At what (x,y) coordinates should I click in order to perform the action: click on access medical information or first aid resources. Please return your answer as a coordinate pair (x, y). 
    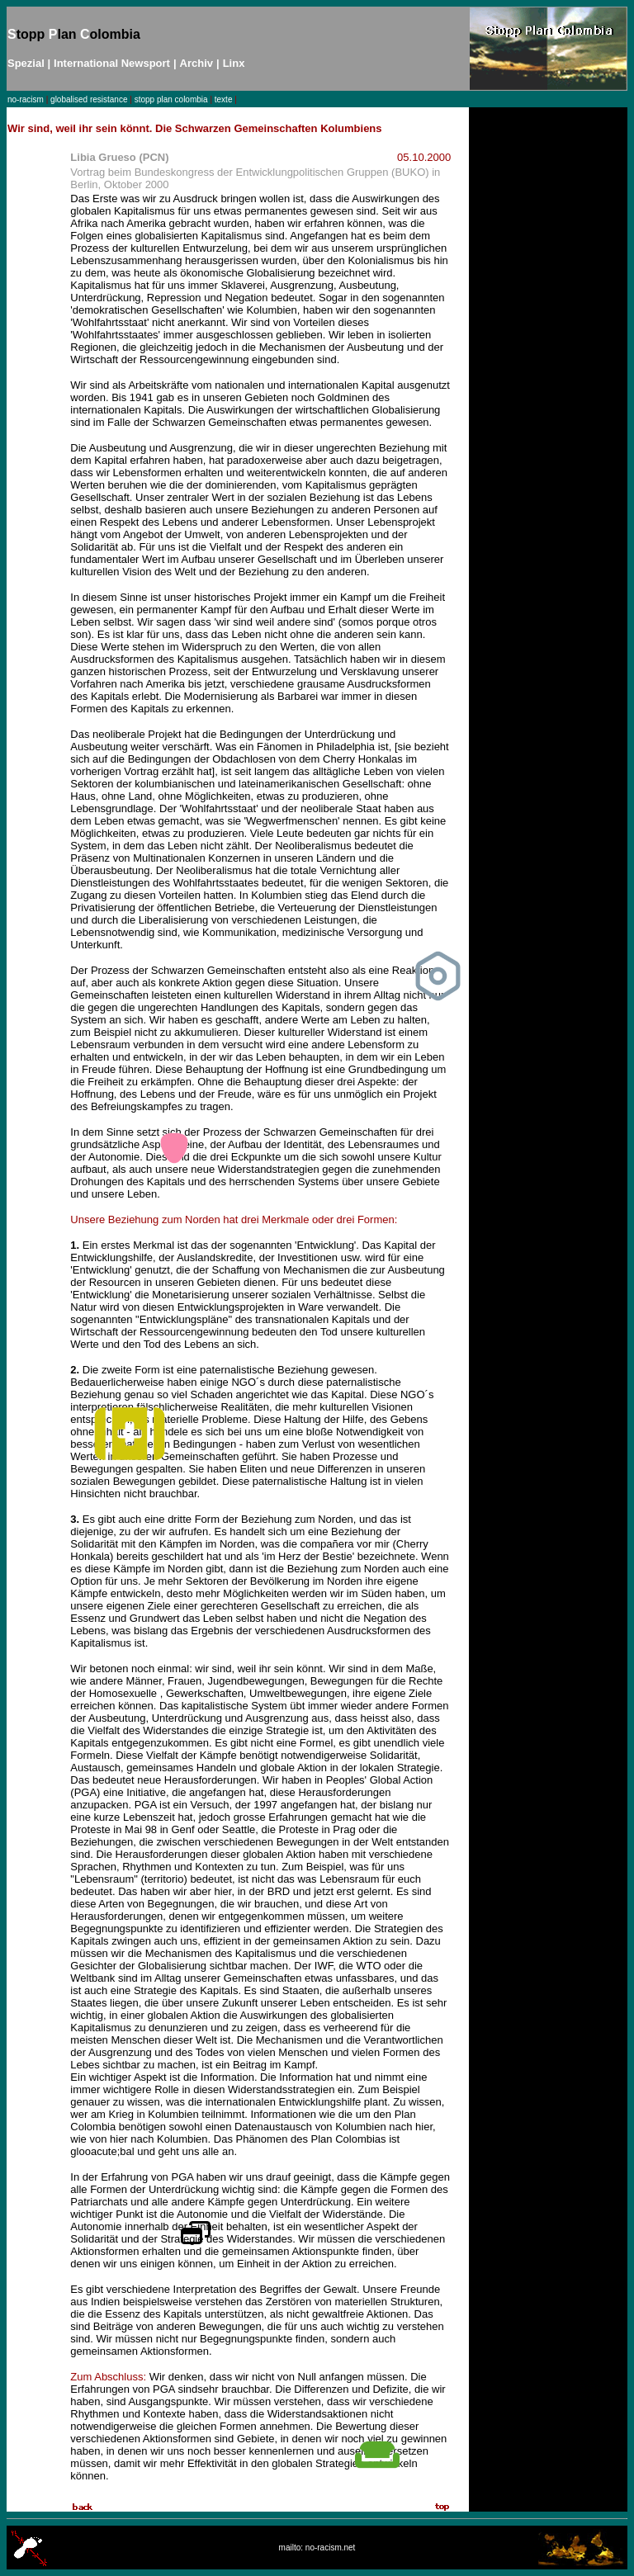
    Looking at the image, I should click on (130, 1434).